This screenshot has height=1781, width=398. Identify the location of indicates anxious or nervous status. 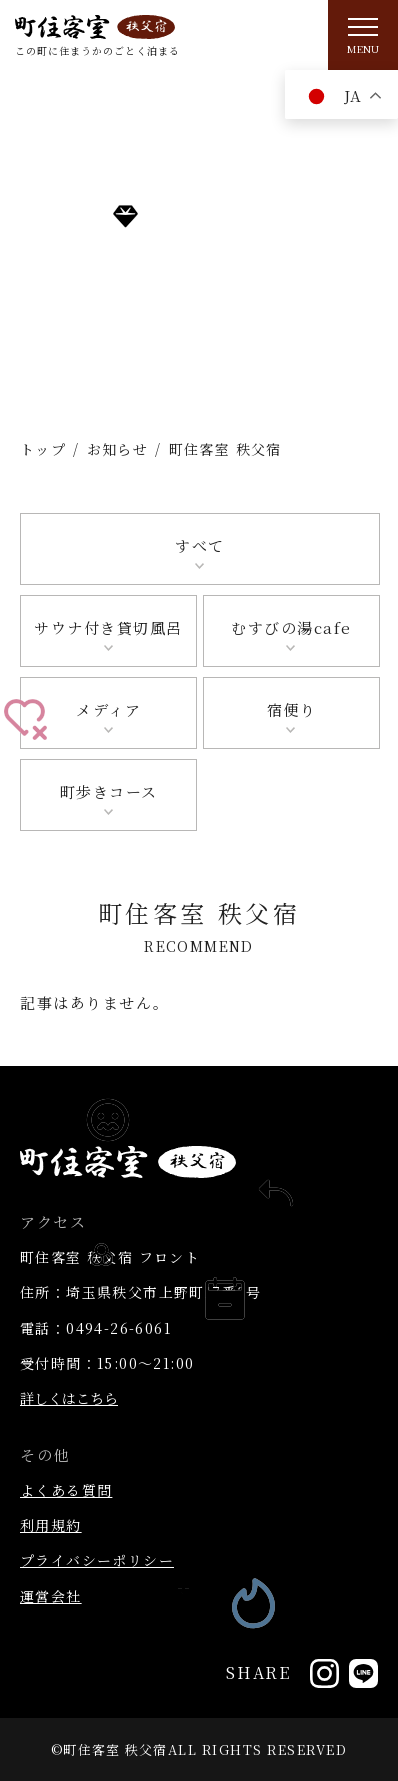
(108, 1120).